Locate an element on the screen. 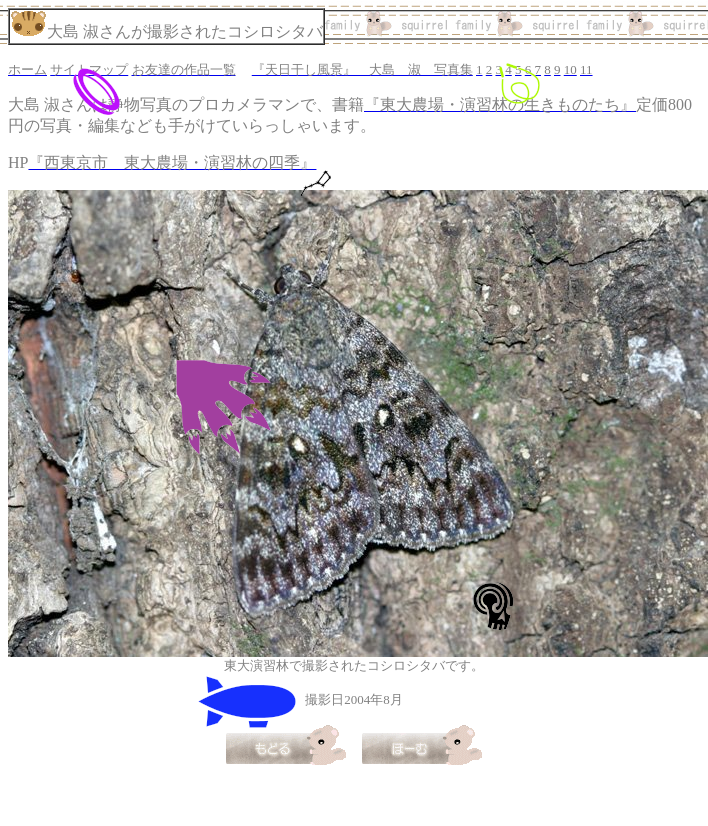  view tire or wheel settings is located at coordinates (97, 92).